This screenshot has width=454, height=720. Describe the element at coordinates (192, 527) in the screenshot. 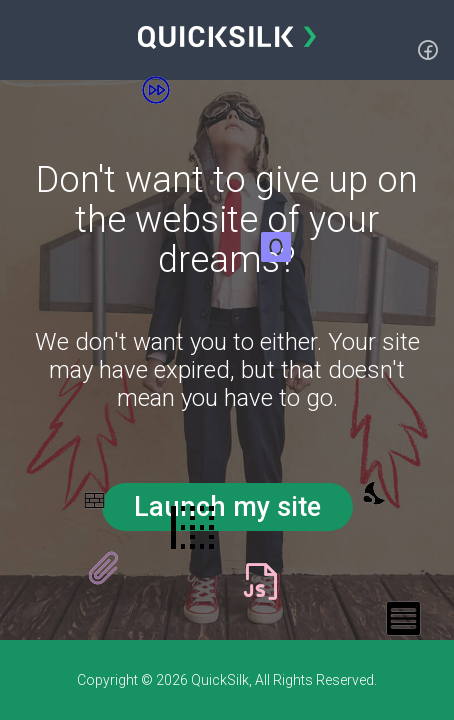

I see `apply border to left edge of cell or element` at that location.